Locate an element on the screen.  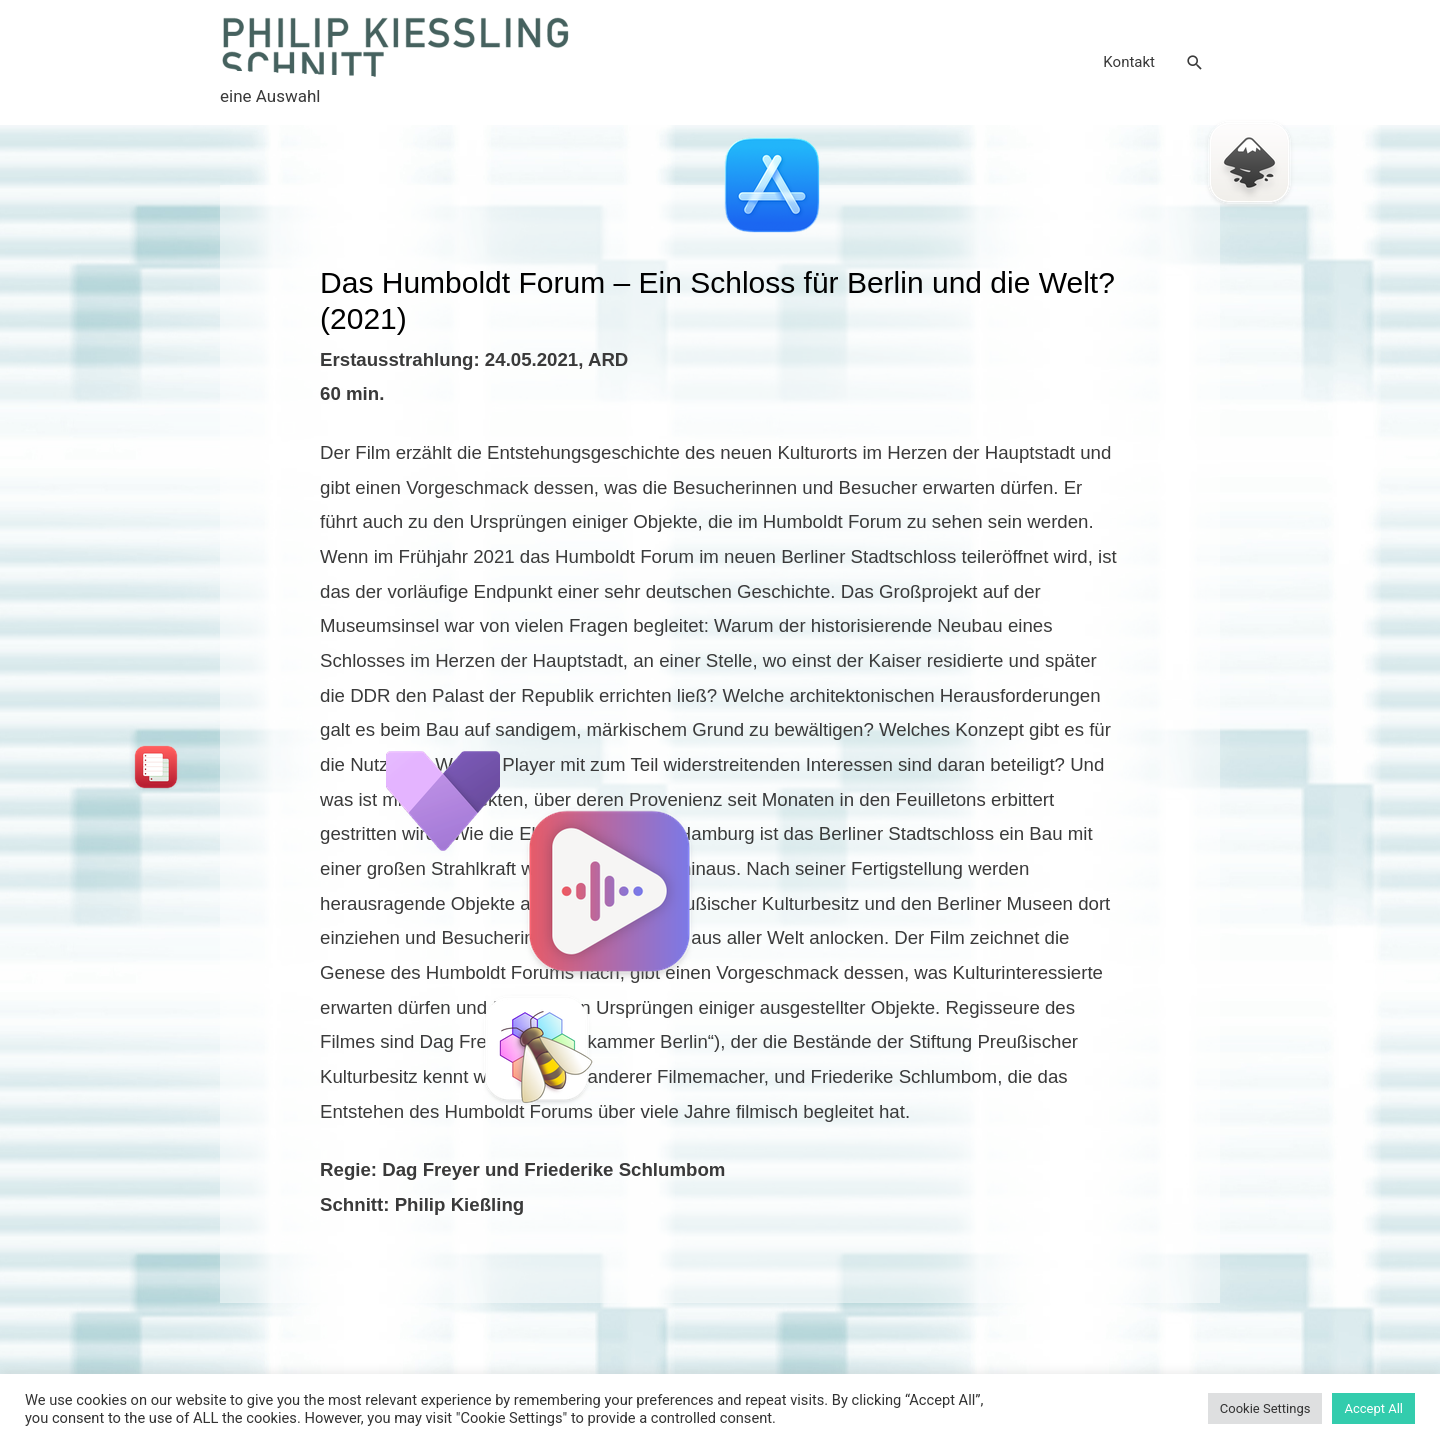
open Microsoft Kaizala service app is located at coordinates (443, 801).